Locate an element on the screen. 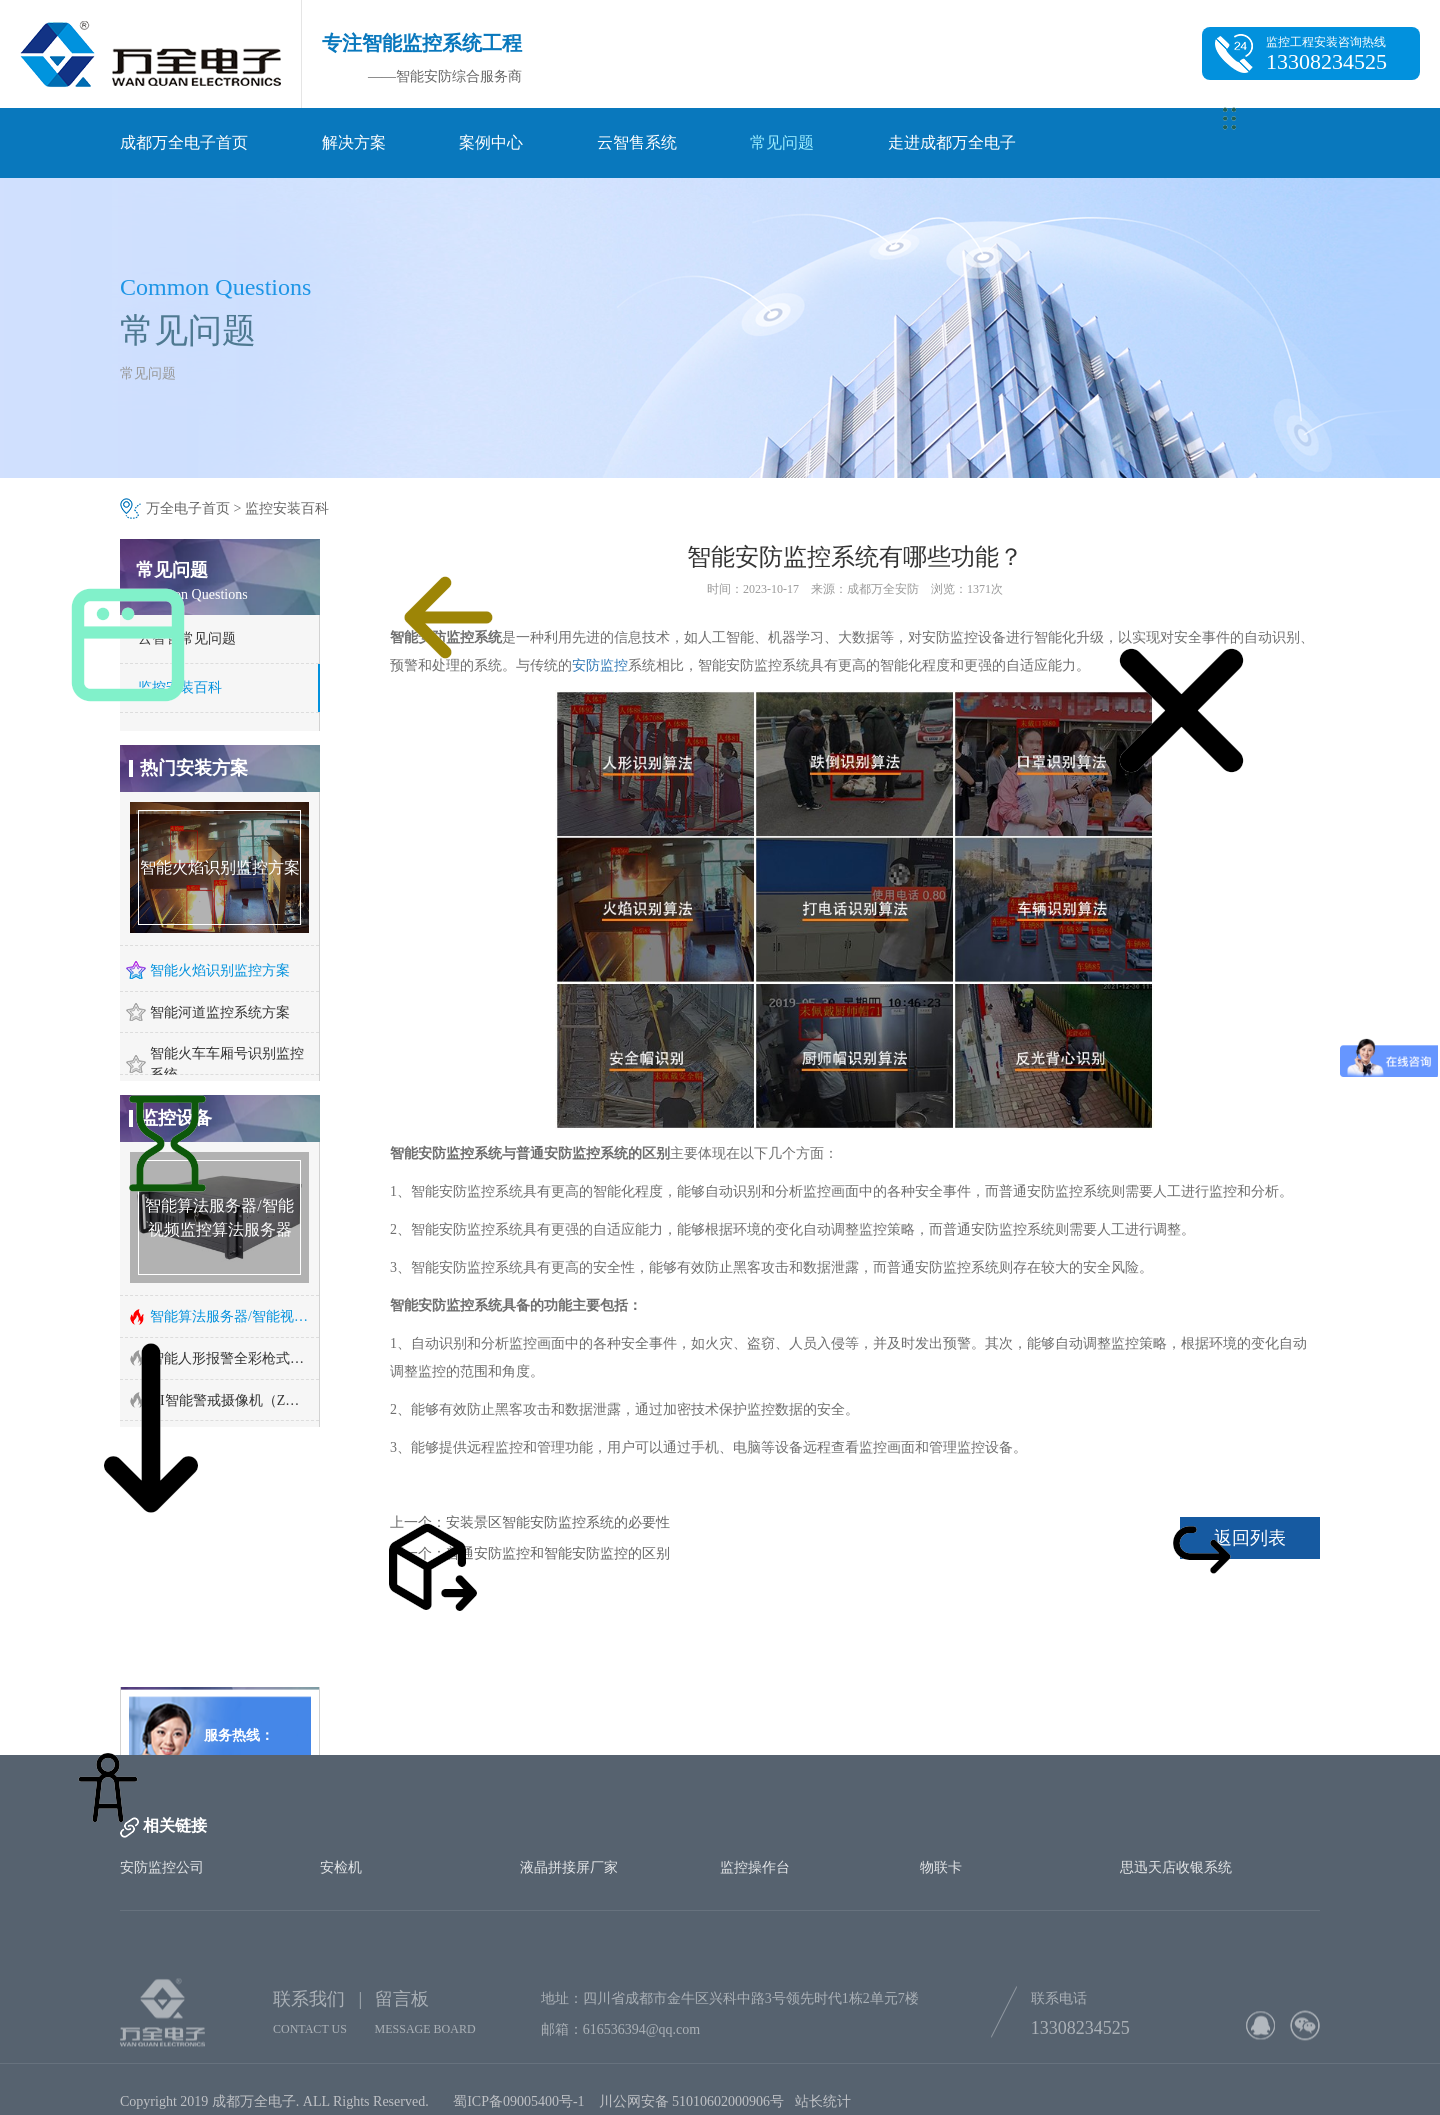 The image size is (1440, 2115). scroll down for more content is located at coordinates (151, 1428).